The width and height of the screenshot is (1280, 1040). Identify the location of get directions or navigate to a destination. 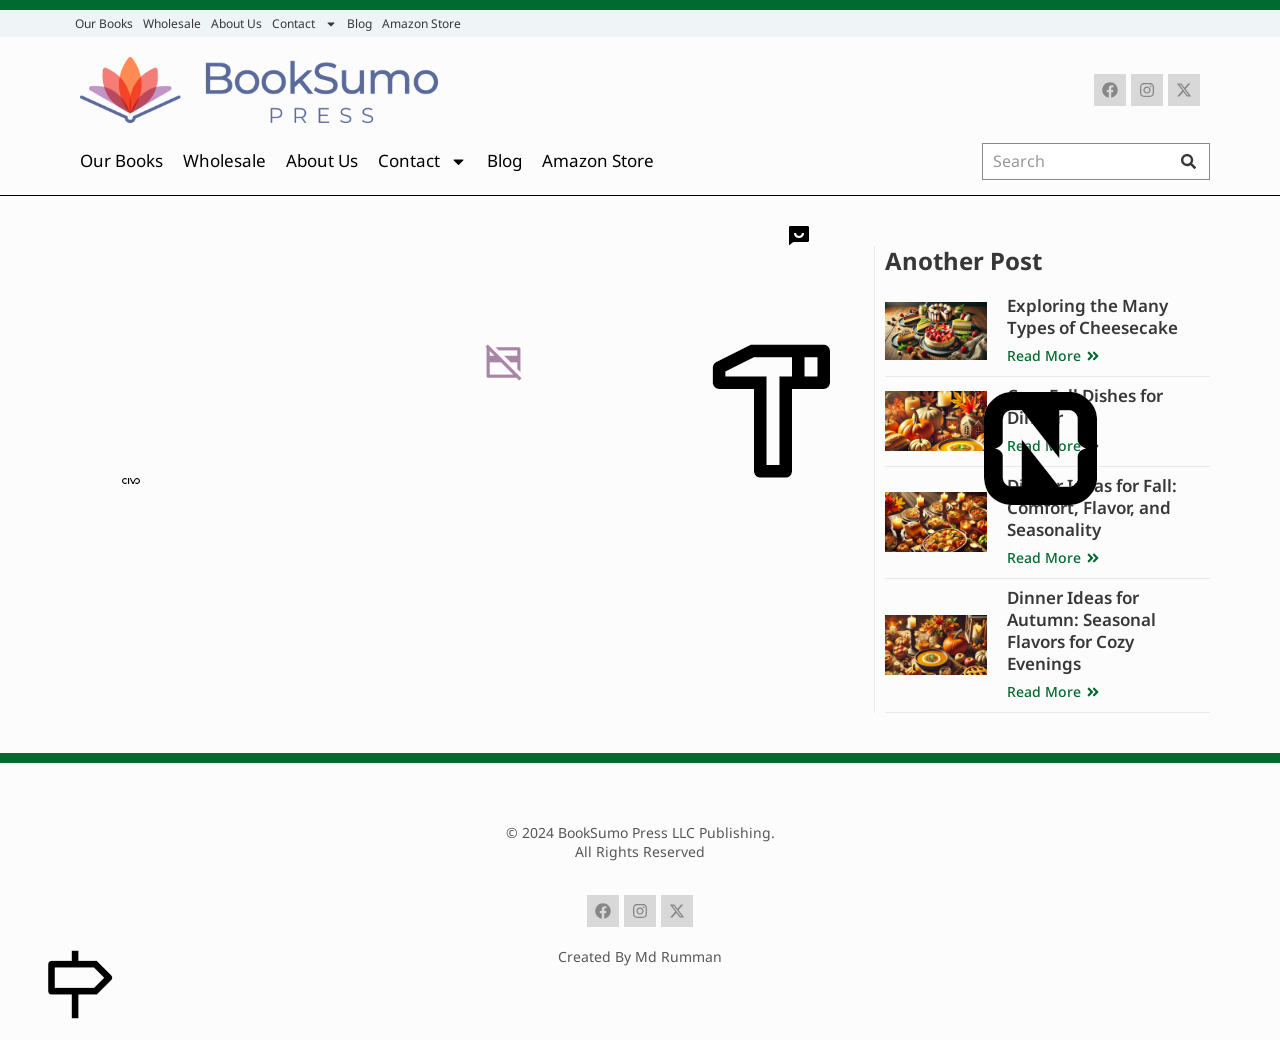
(78, 984).